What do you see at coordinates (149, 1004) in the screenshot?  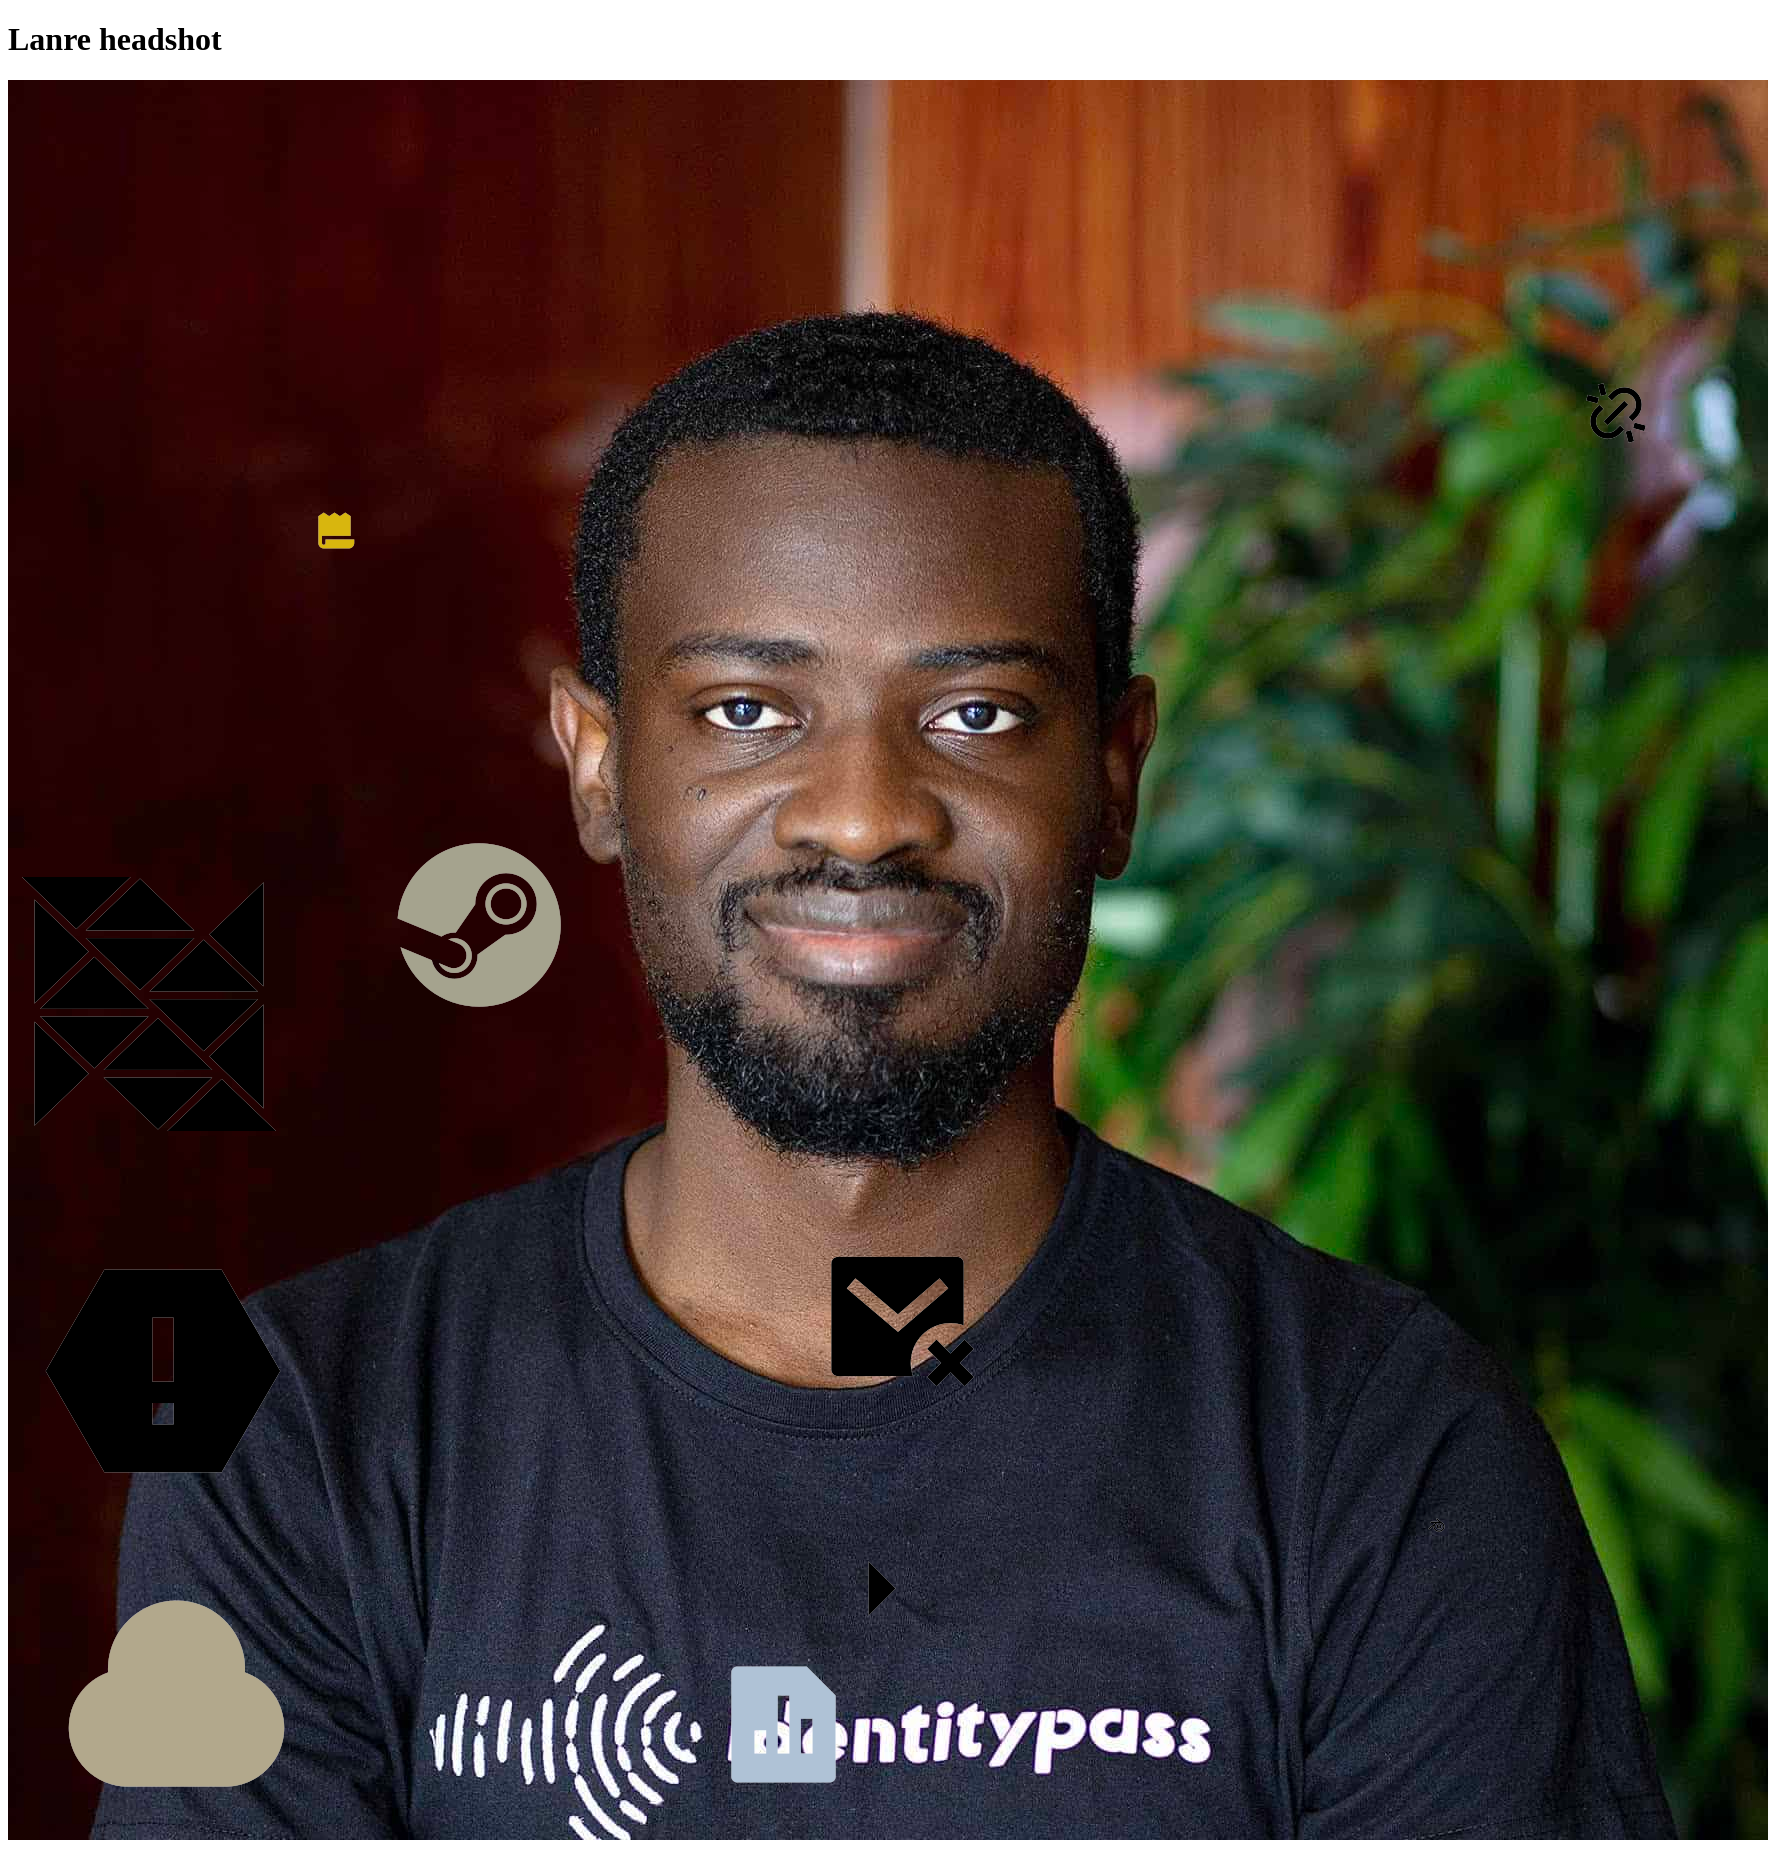 I see `NSIS (Nullsoft Scriptable Install System) logo` at bounding box center [149, 1004].